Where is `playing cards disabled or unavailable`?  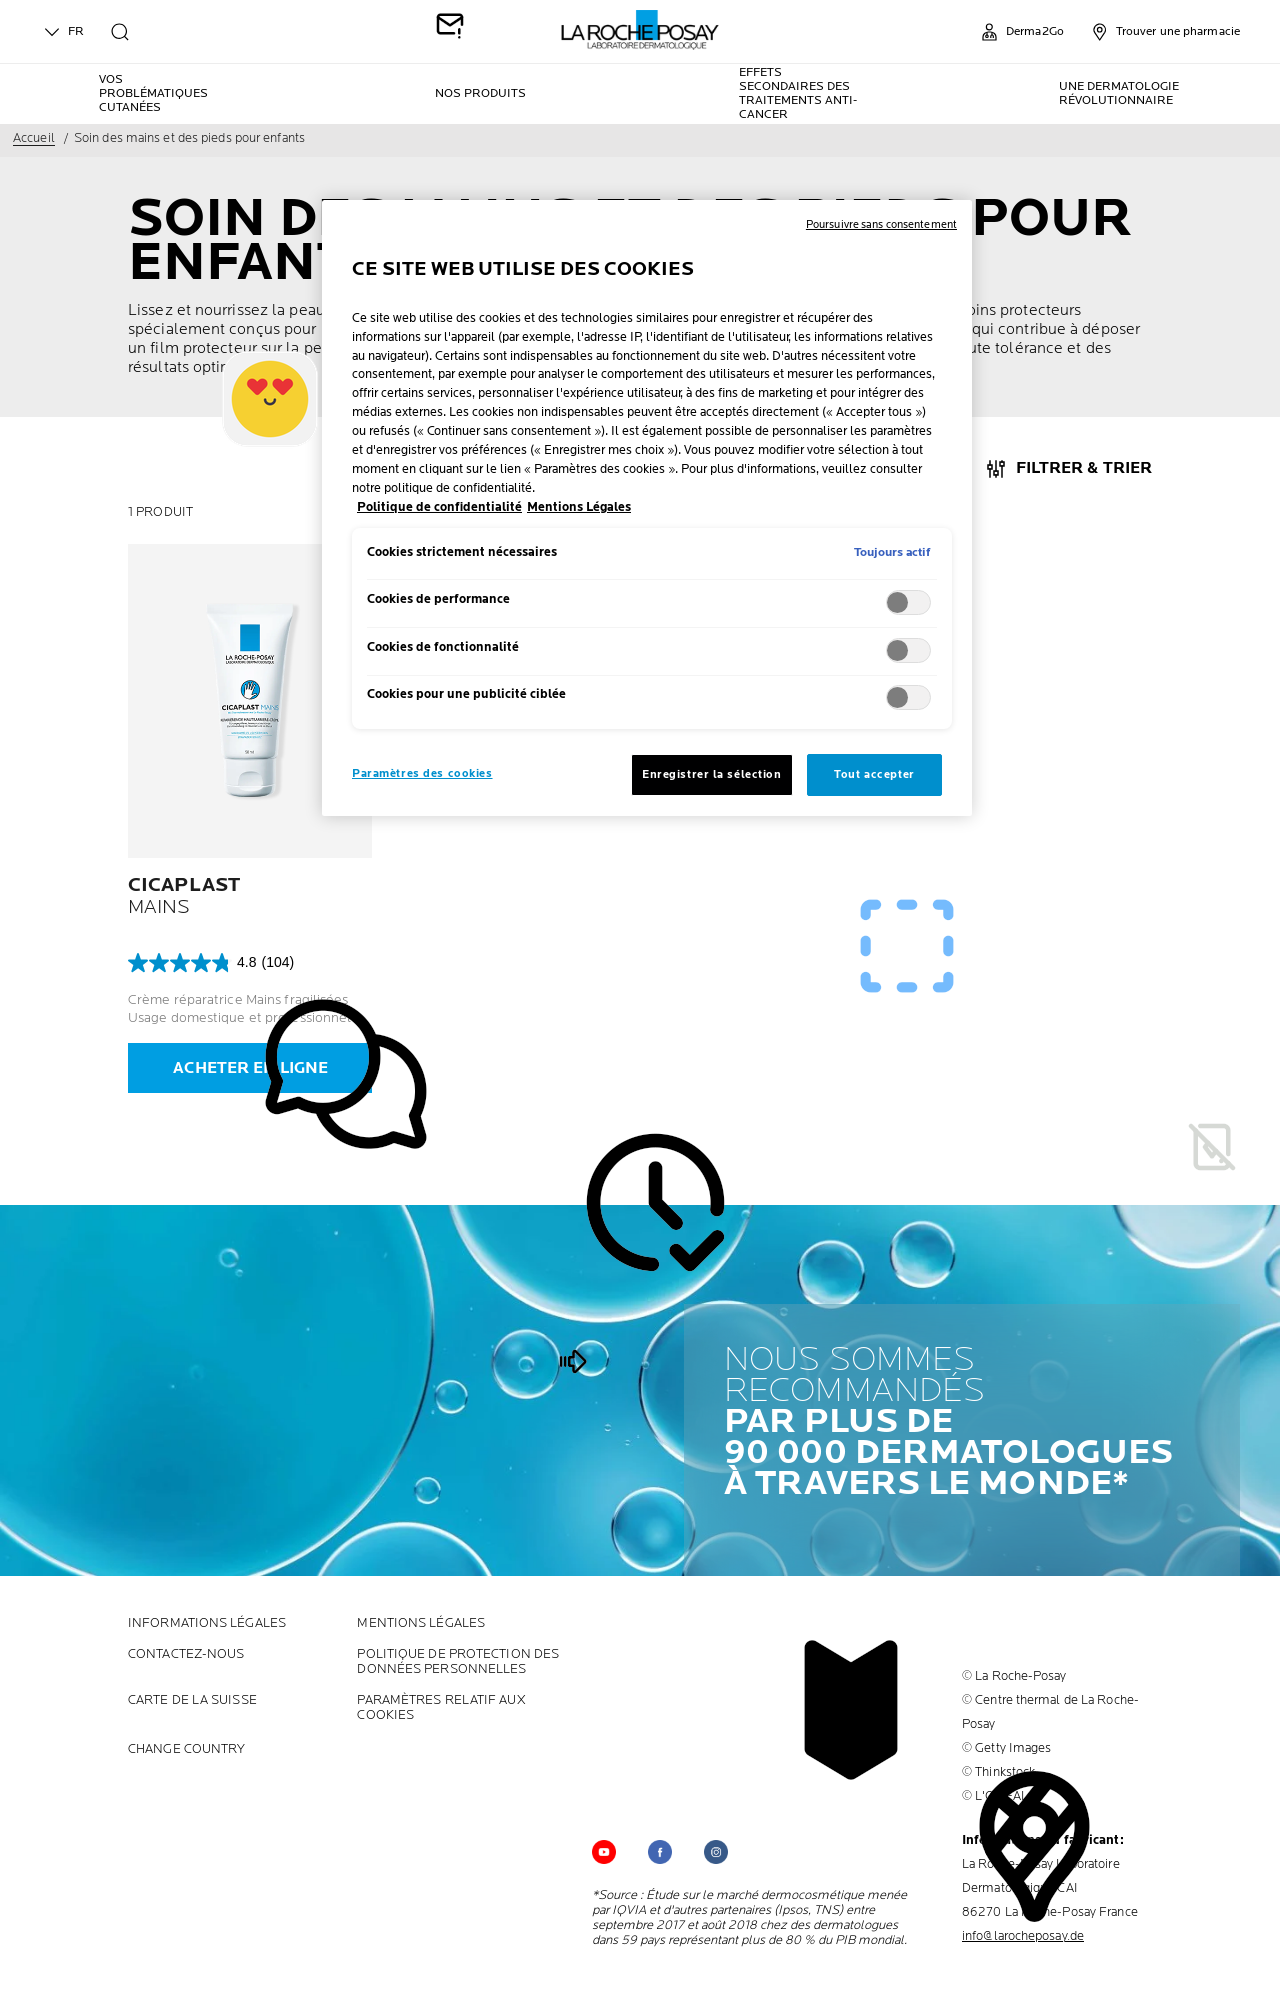
playing cards disabled or unavailable is located at coordinates (1212, 1147).